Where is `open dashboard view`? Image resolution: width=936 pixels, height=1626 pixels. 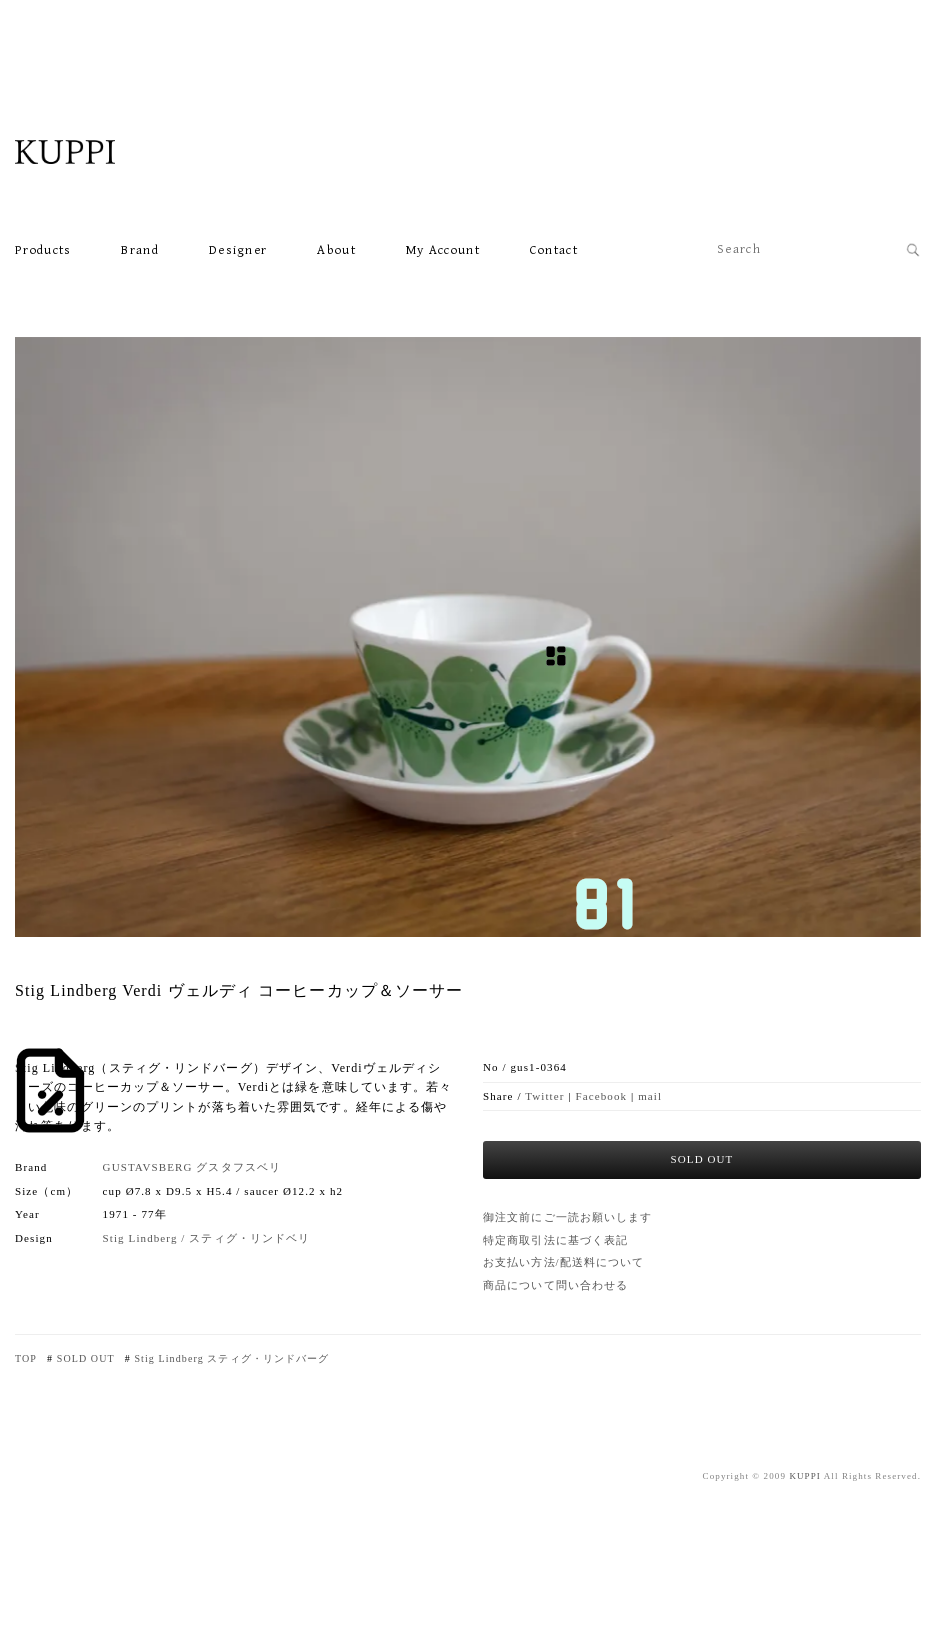
open dashboard view is located at coordinates (556, 656).